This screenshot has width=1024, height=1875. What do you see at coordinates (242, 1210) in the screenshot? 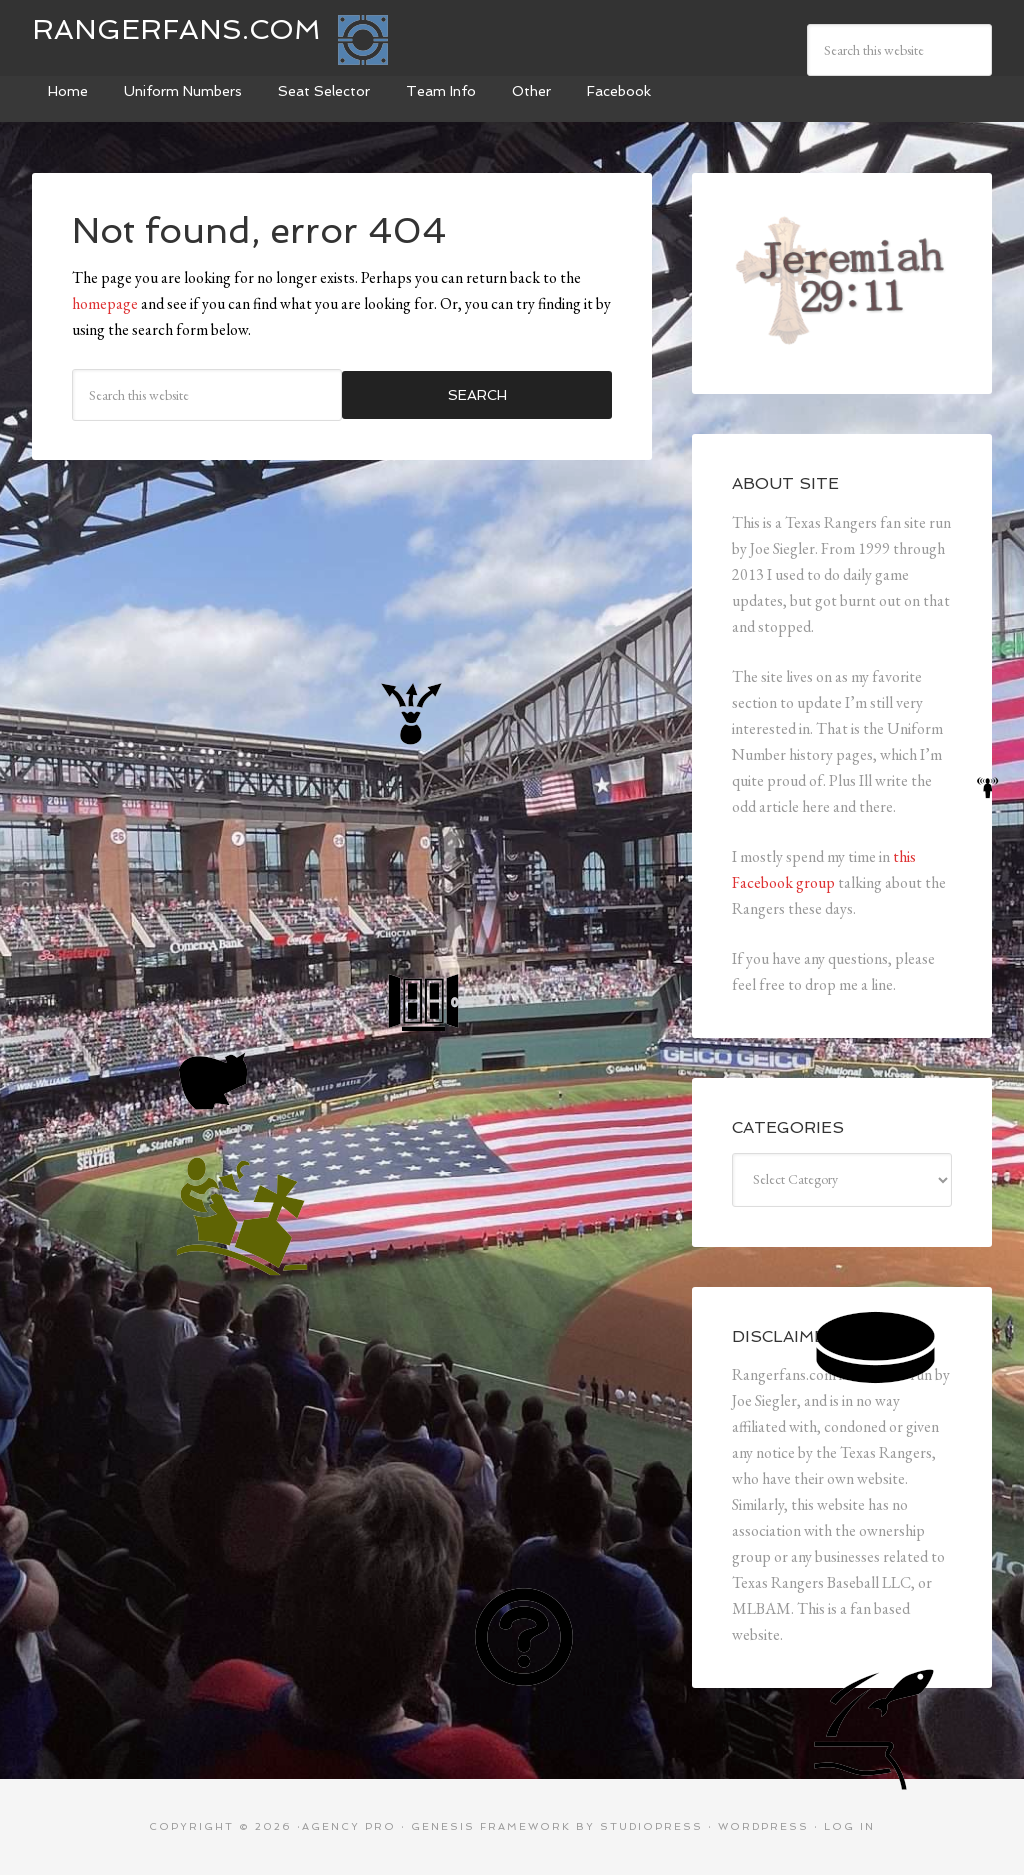
I see `select fomorian enemy type or creature class` at bounding box center [242, 1210].